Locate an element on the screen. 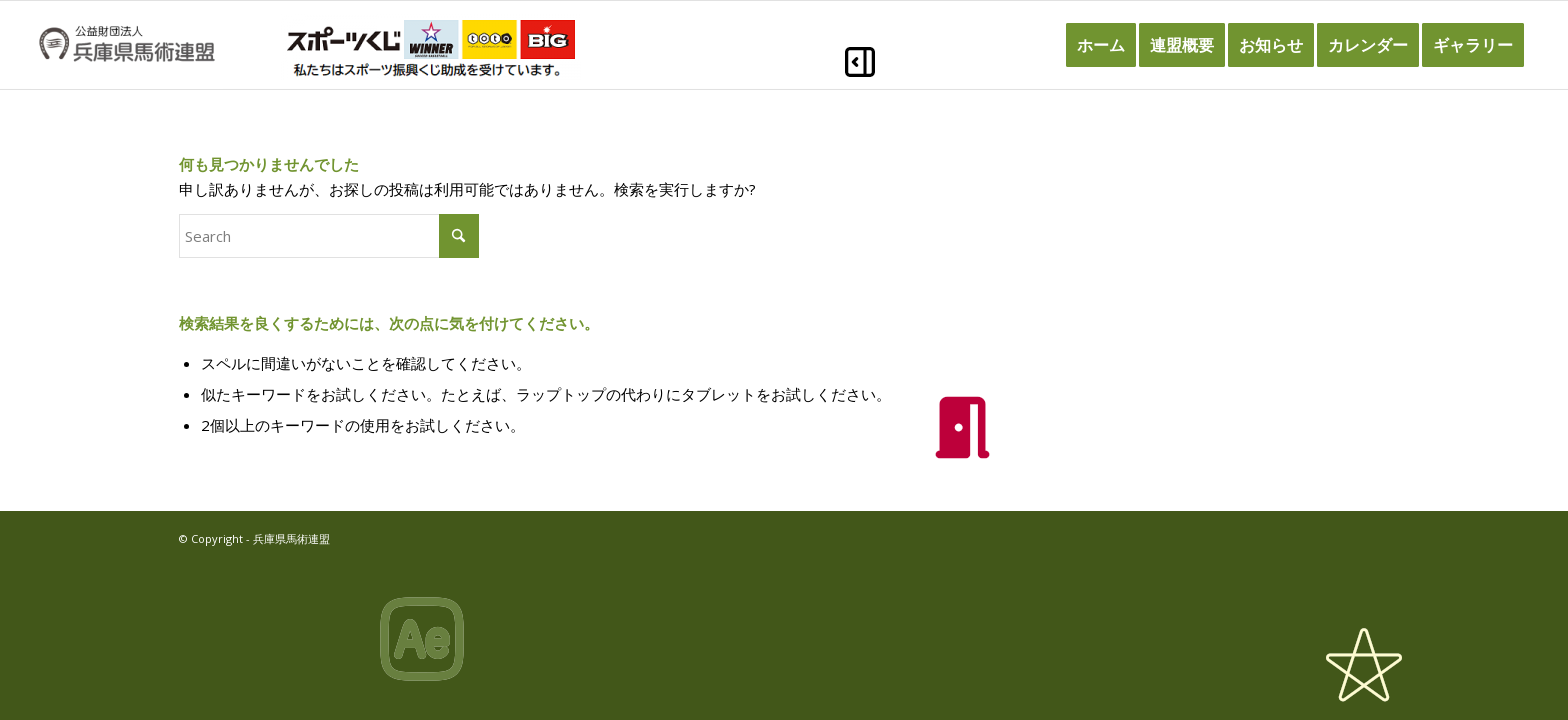  open Adobe After Effects is located at coordinates (422, 639).